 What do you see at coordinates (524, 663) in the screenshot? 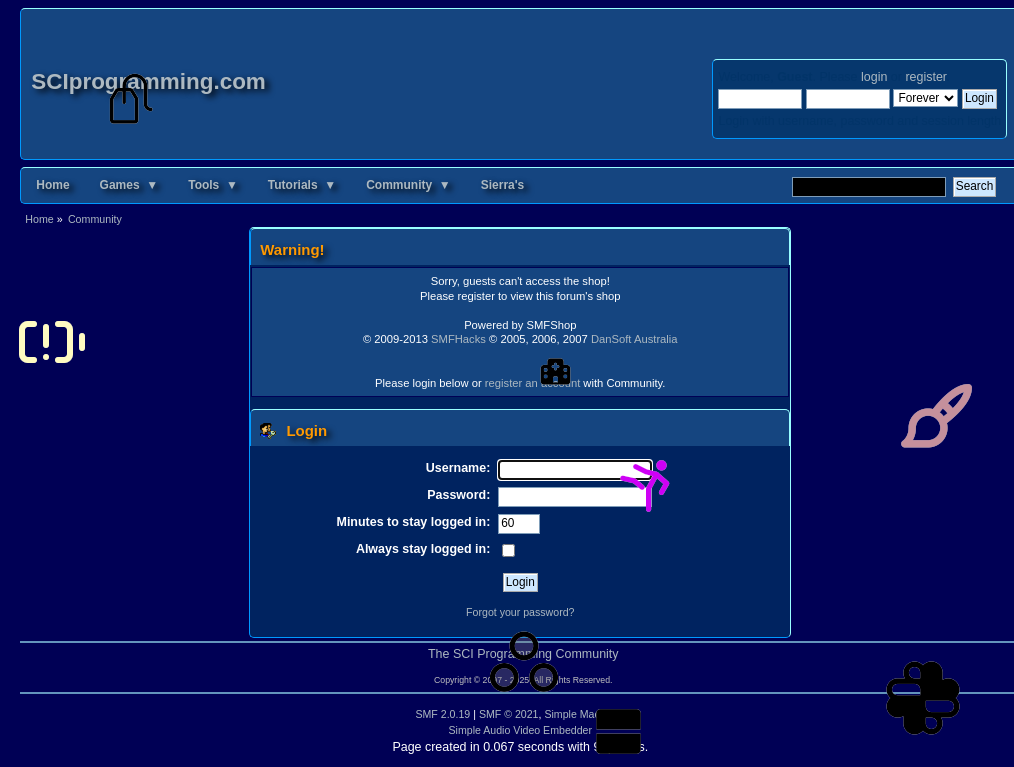
I see `view connected items or groups` at bounding box center [524, 663].